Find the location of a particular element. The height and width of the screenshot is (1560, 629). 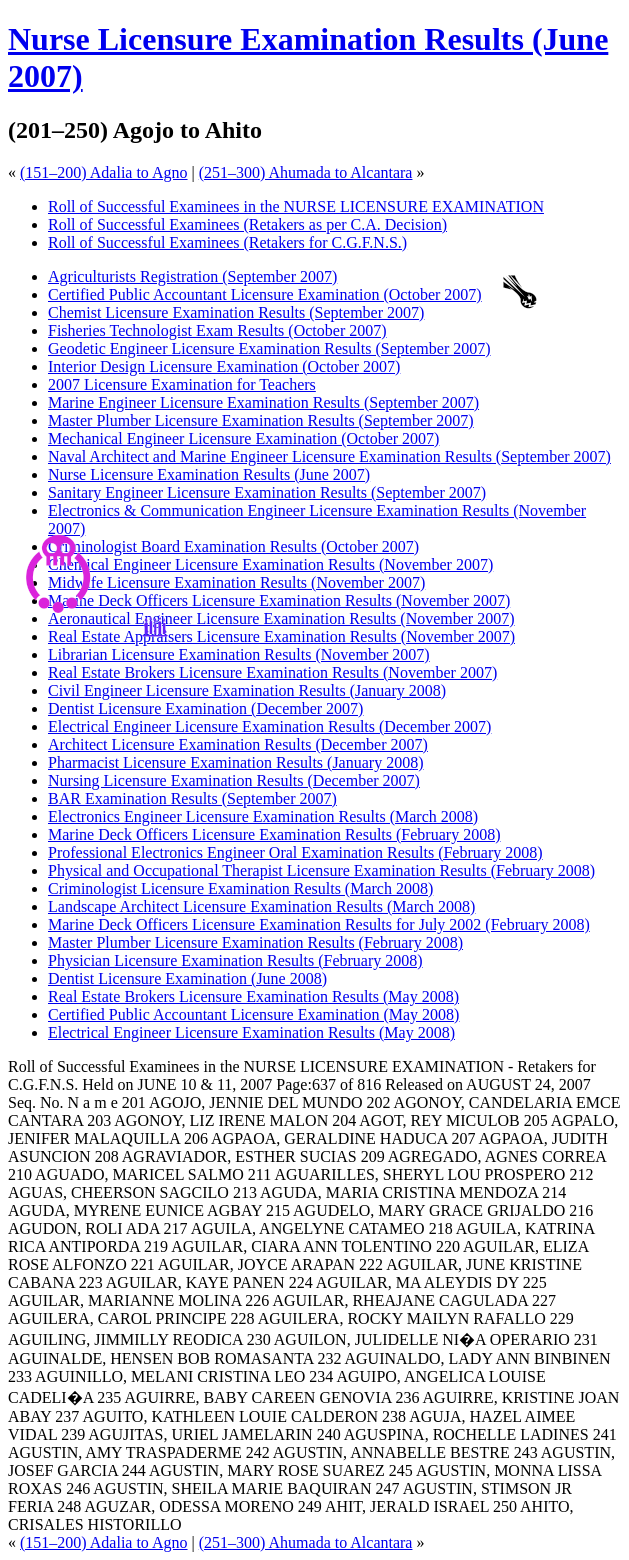

indicates incoming threat or danger event in game is located at coordinates (520, 292).